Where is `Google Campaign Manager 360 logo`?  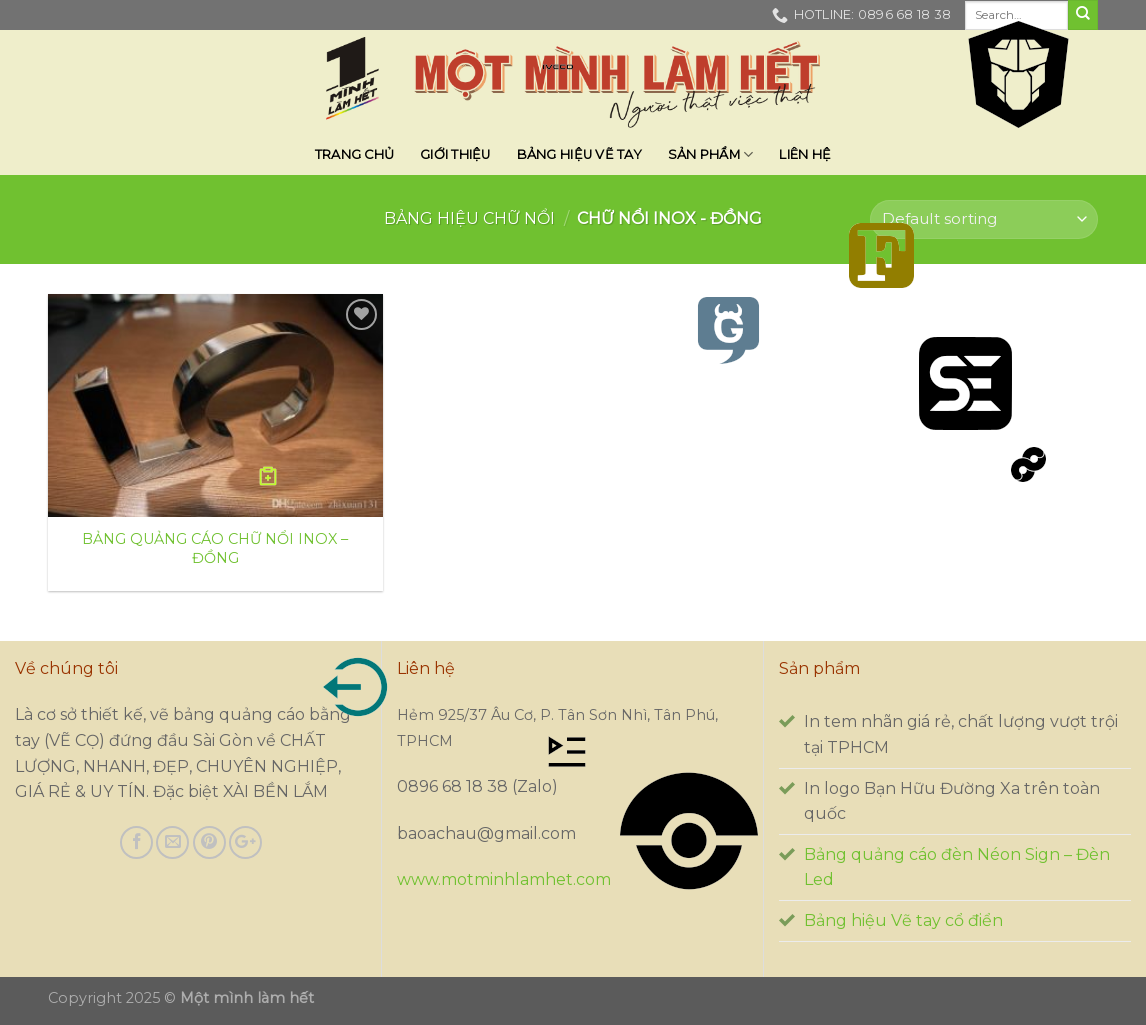 Google Campaign Manager 360 logo is located at coordinates (1028, 464).